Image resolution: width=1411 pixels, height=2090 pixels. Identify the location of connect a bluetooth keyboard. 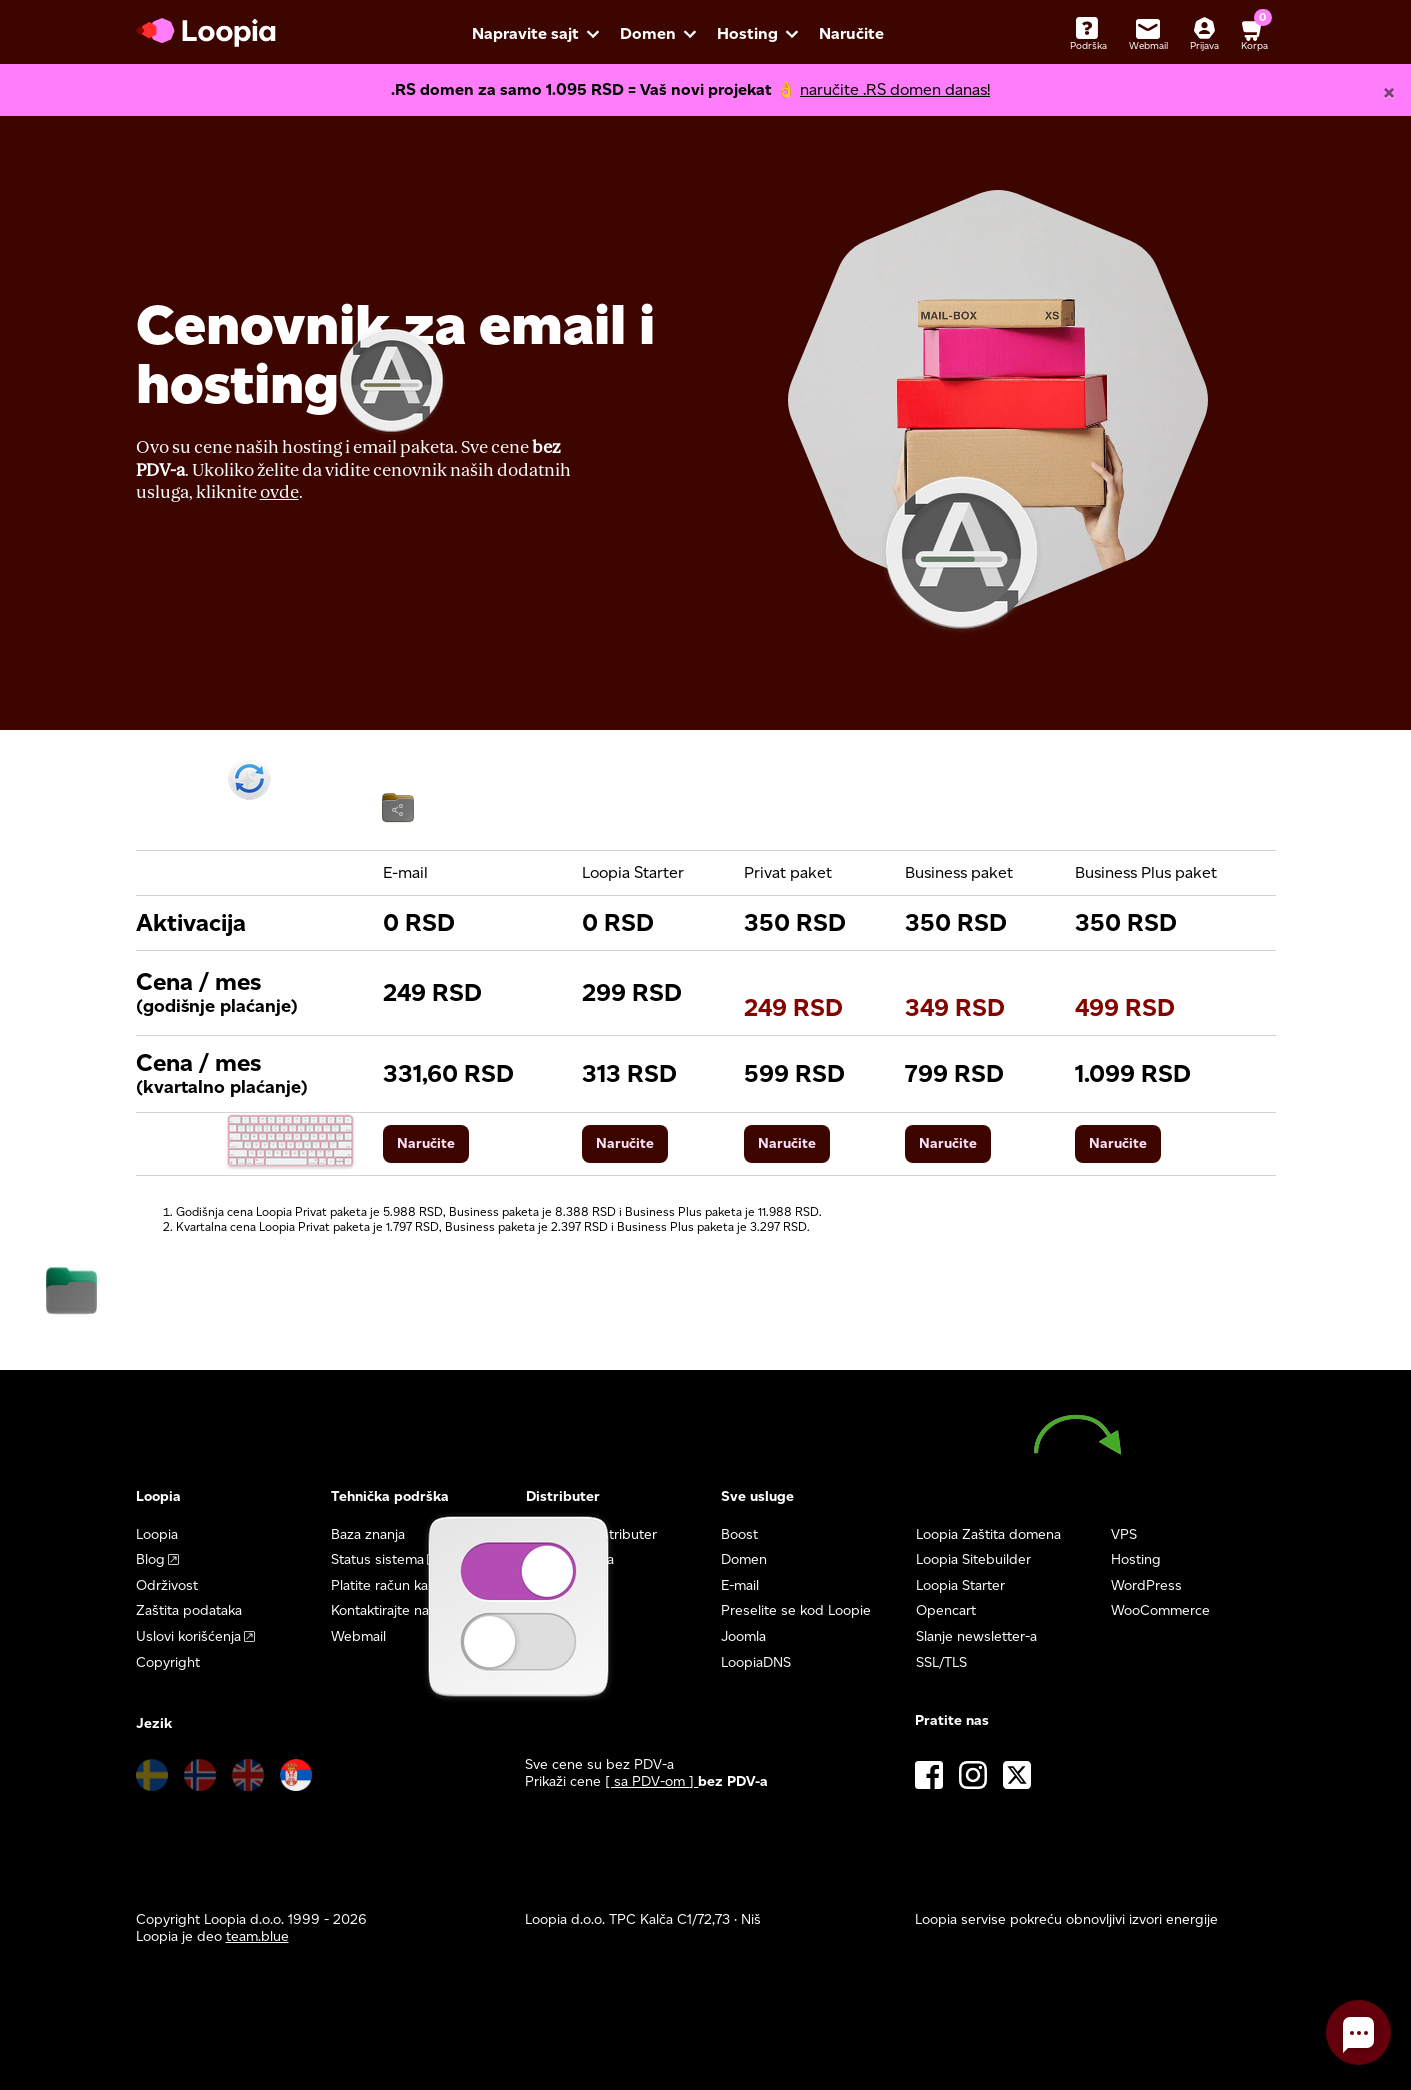
(290, 1140).